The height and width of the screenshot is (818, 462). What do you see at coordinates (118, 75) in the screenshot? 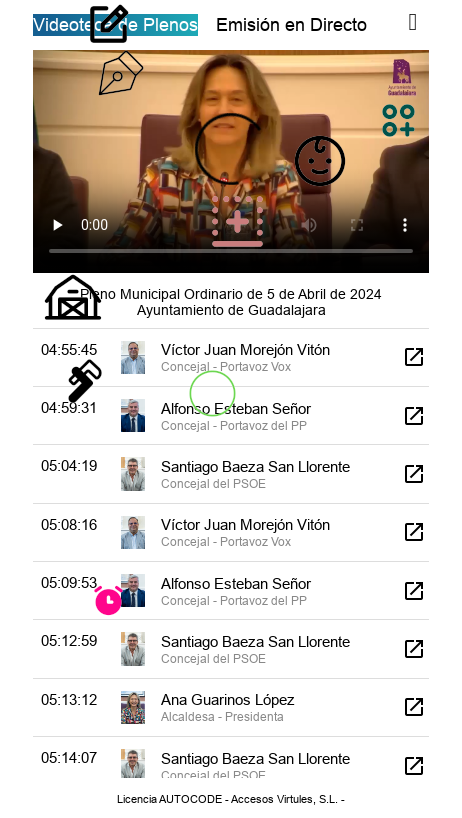
I see `access drawing or illustration tools` at bounding box center [118, 75].